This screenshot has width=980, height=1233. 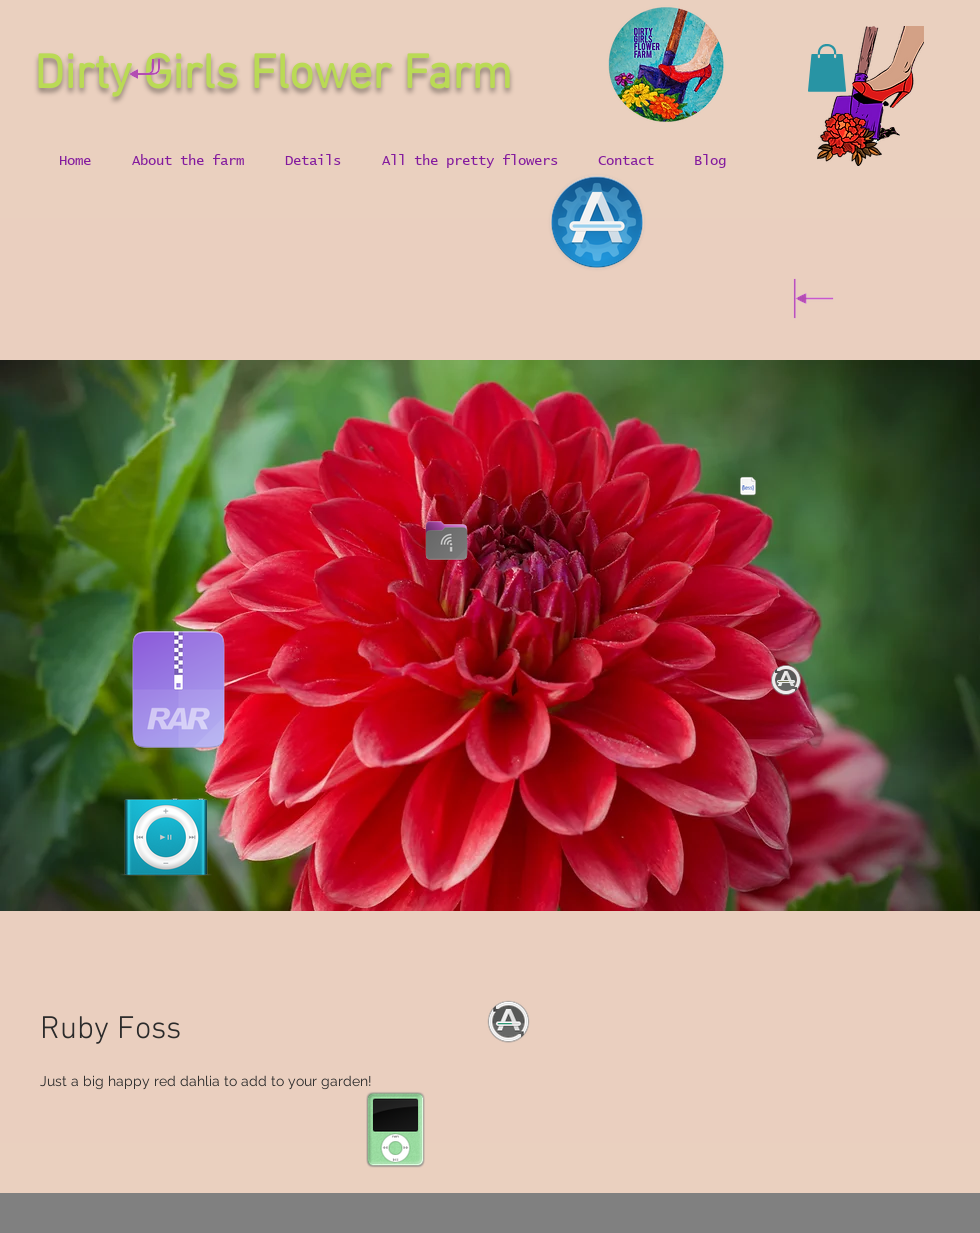 What do you see at coordinates (813, 298) in the screenshot?
I see `go to the first item in a list or sequence` at bounding box center [813, 298].